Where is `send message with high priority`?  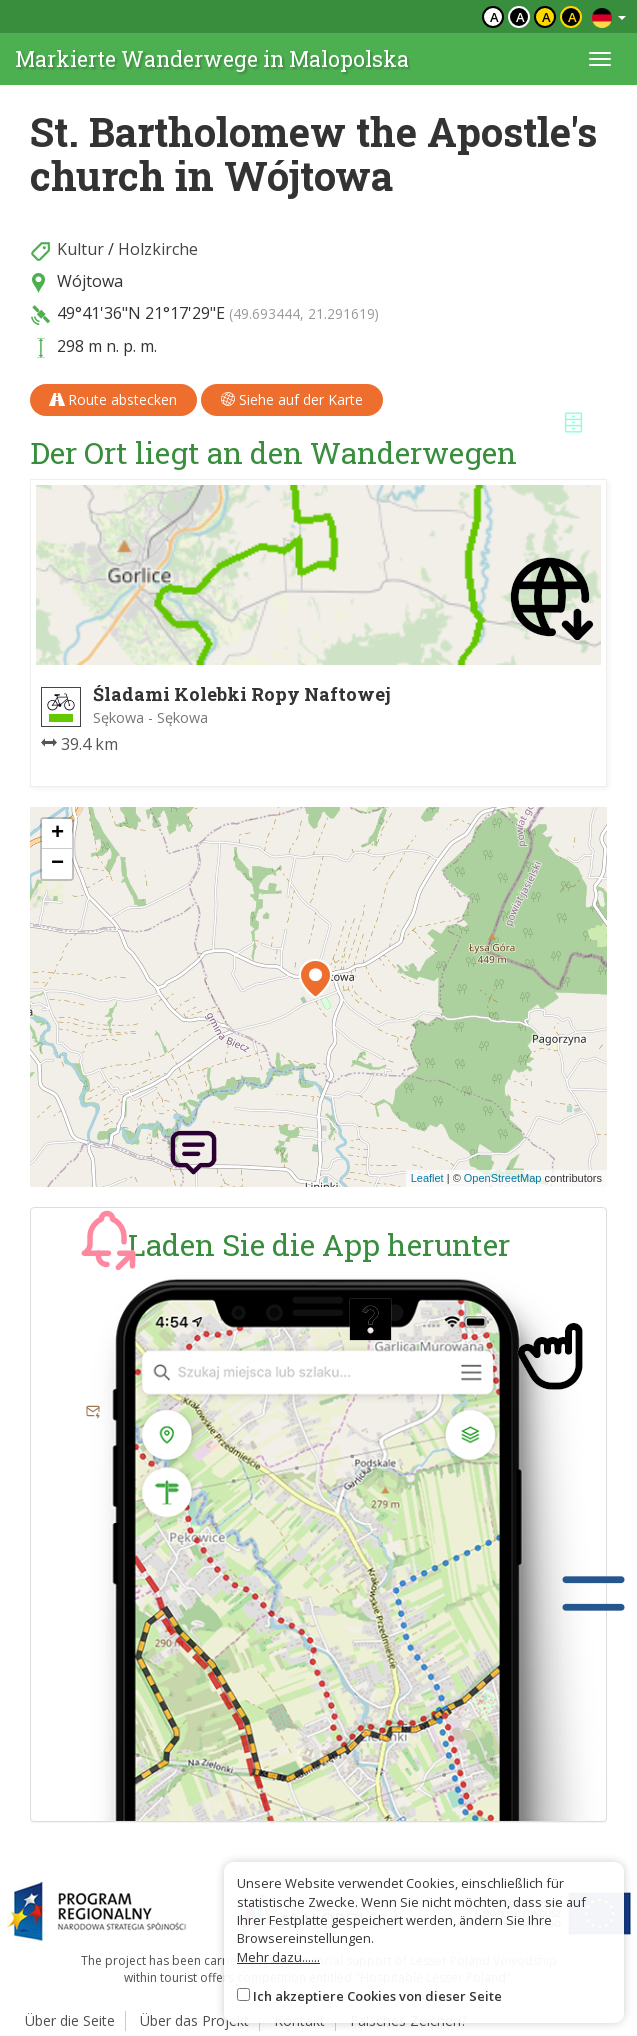 send message with high priority is located at coordinates (93, 1411).